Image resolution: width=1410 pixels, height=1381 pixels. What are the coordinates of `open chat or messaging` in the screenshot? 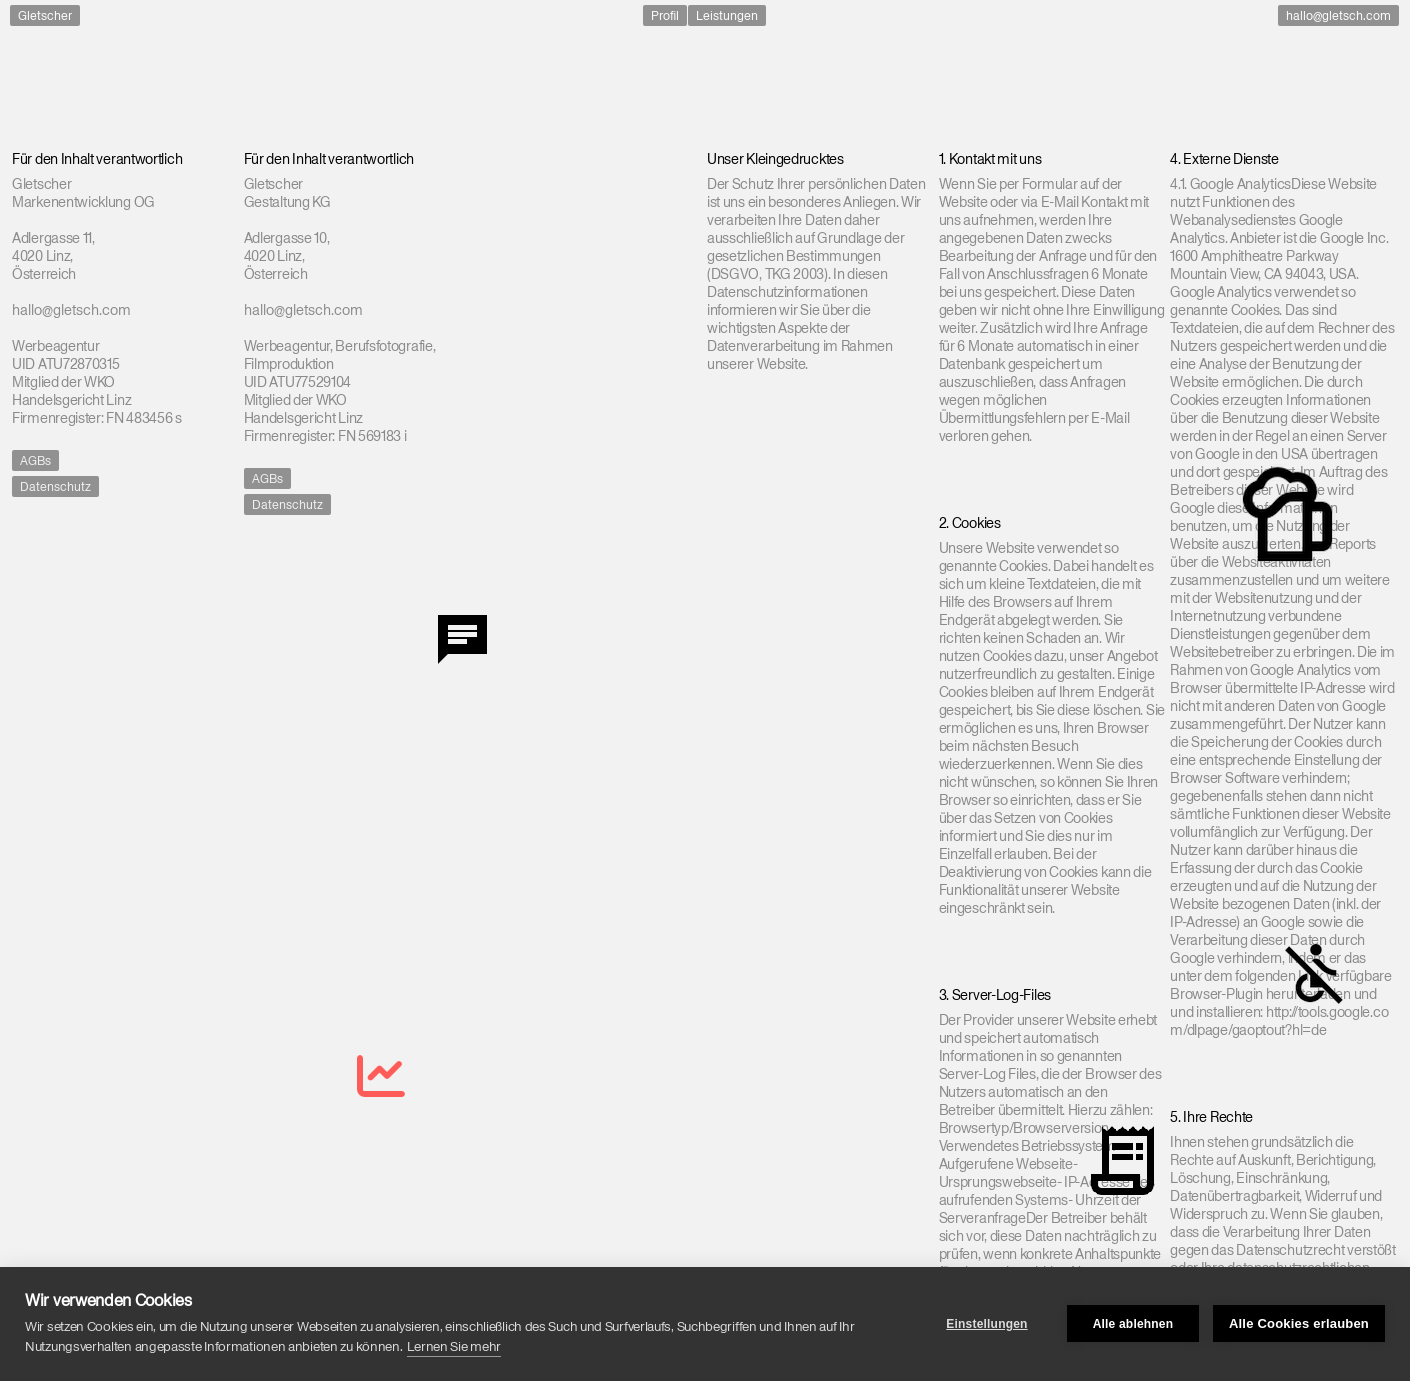 It's located at (462, 639).